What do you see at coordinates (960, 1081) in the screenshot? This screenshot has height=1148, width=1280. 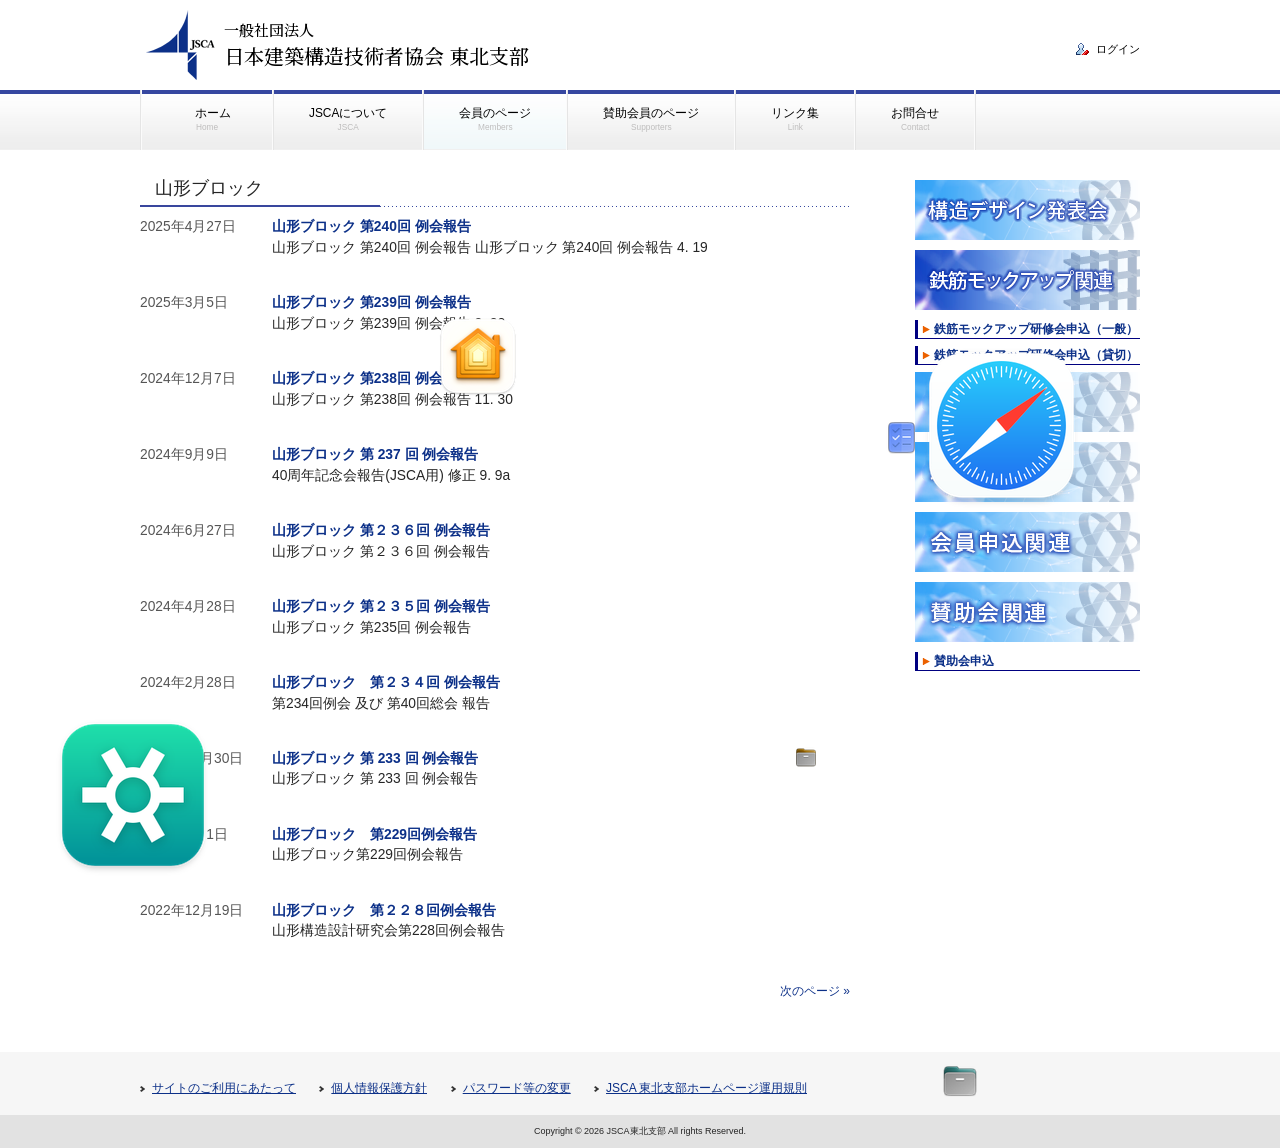 I see `open the file manager application` at bounding box center [960, 1081].